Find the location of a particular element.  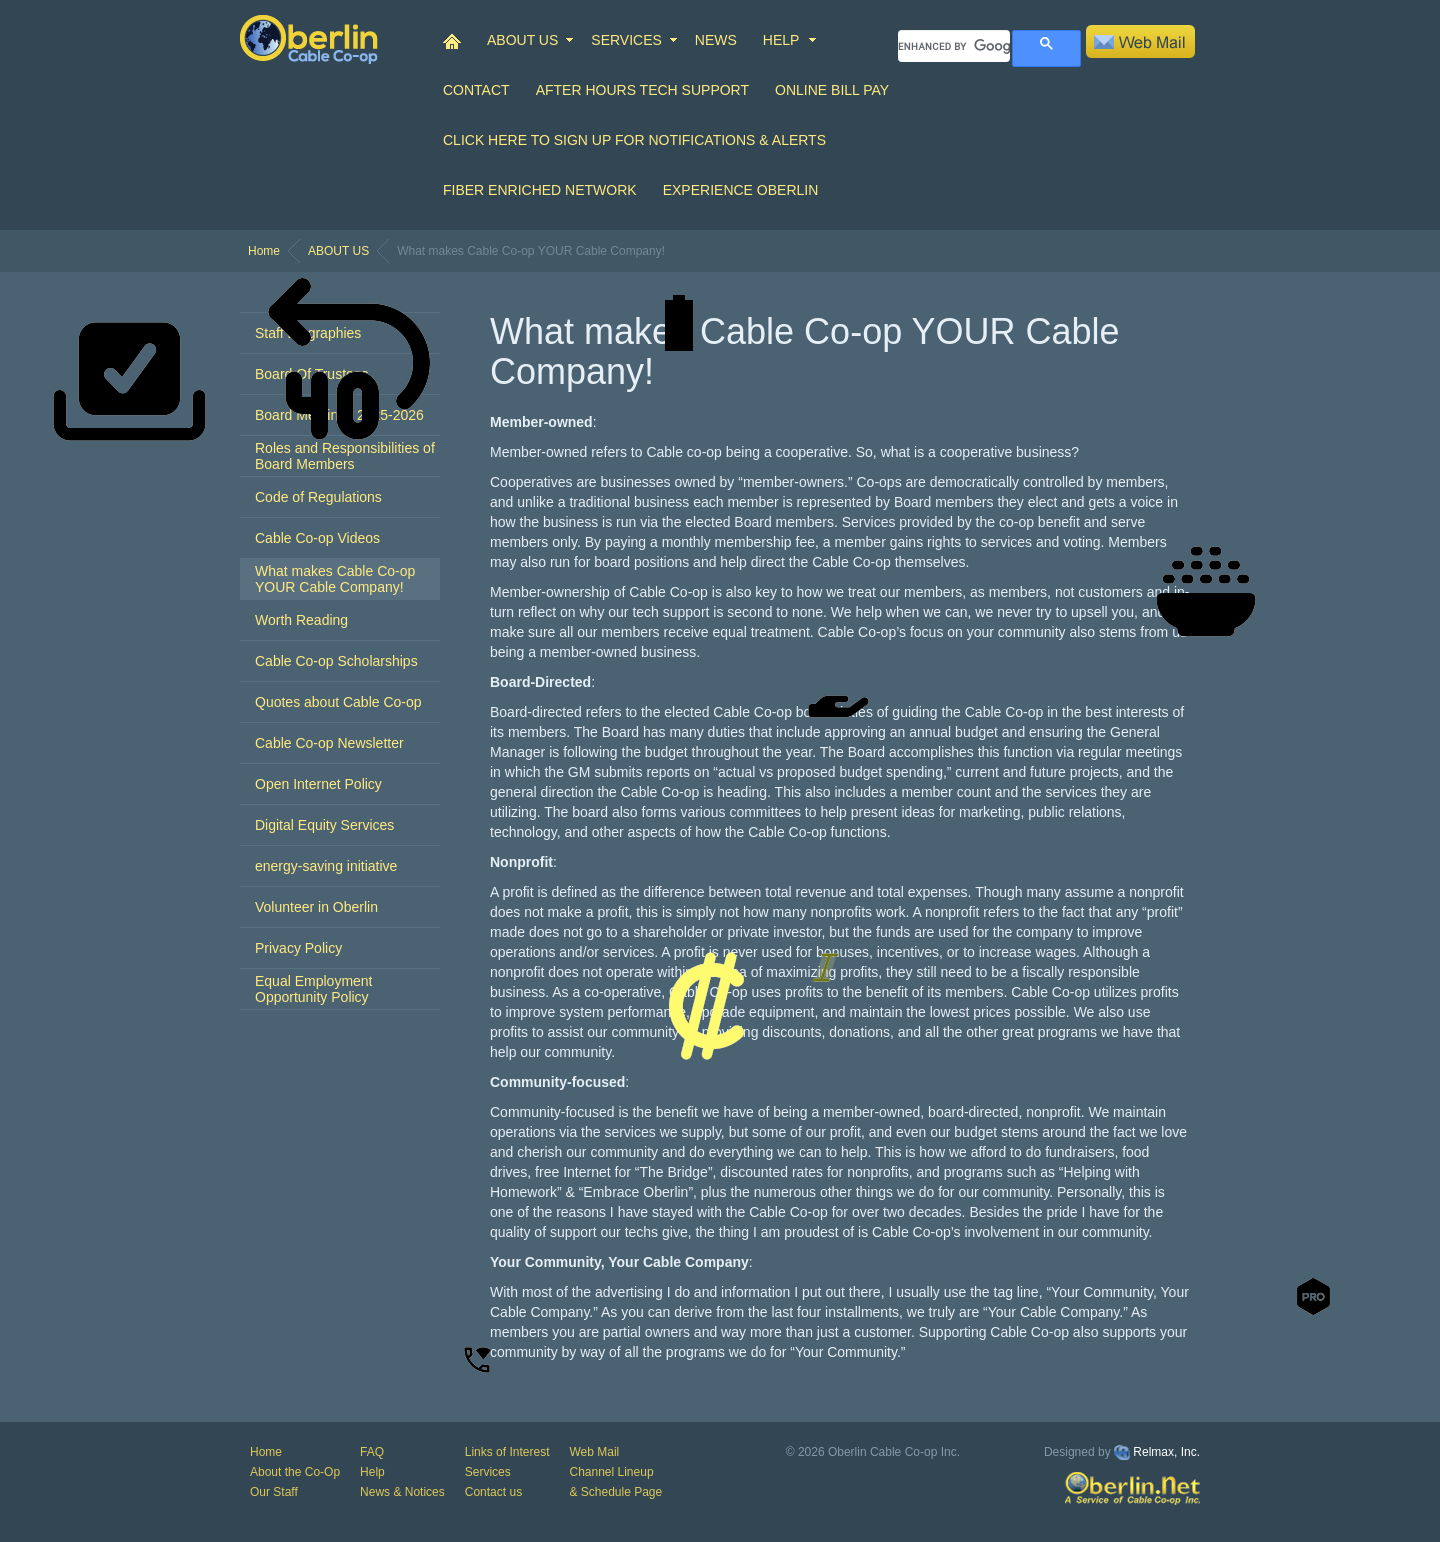

indicates current battery level is located at coordinates (679, 323).